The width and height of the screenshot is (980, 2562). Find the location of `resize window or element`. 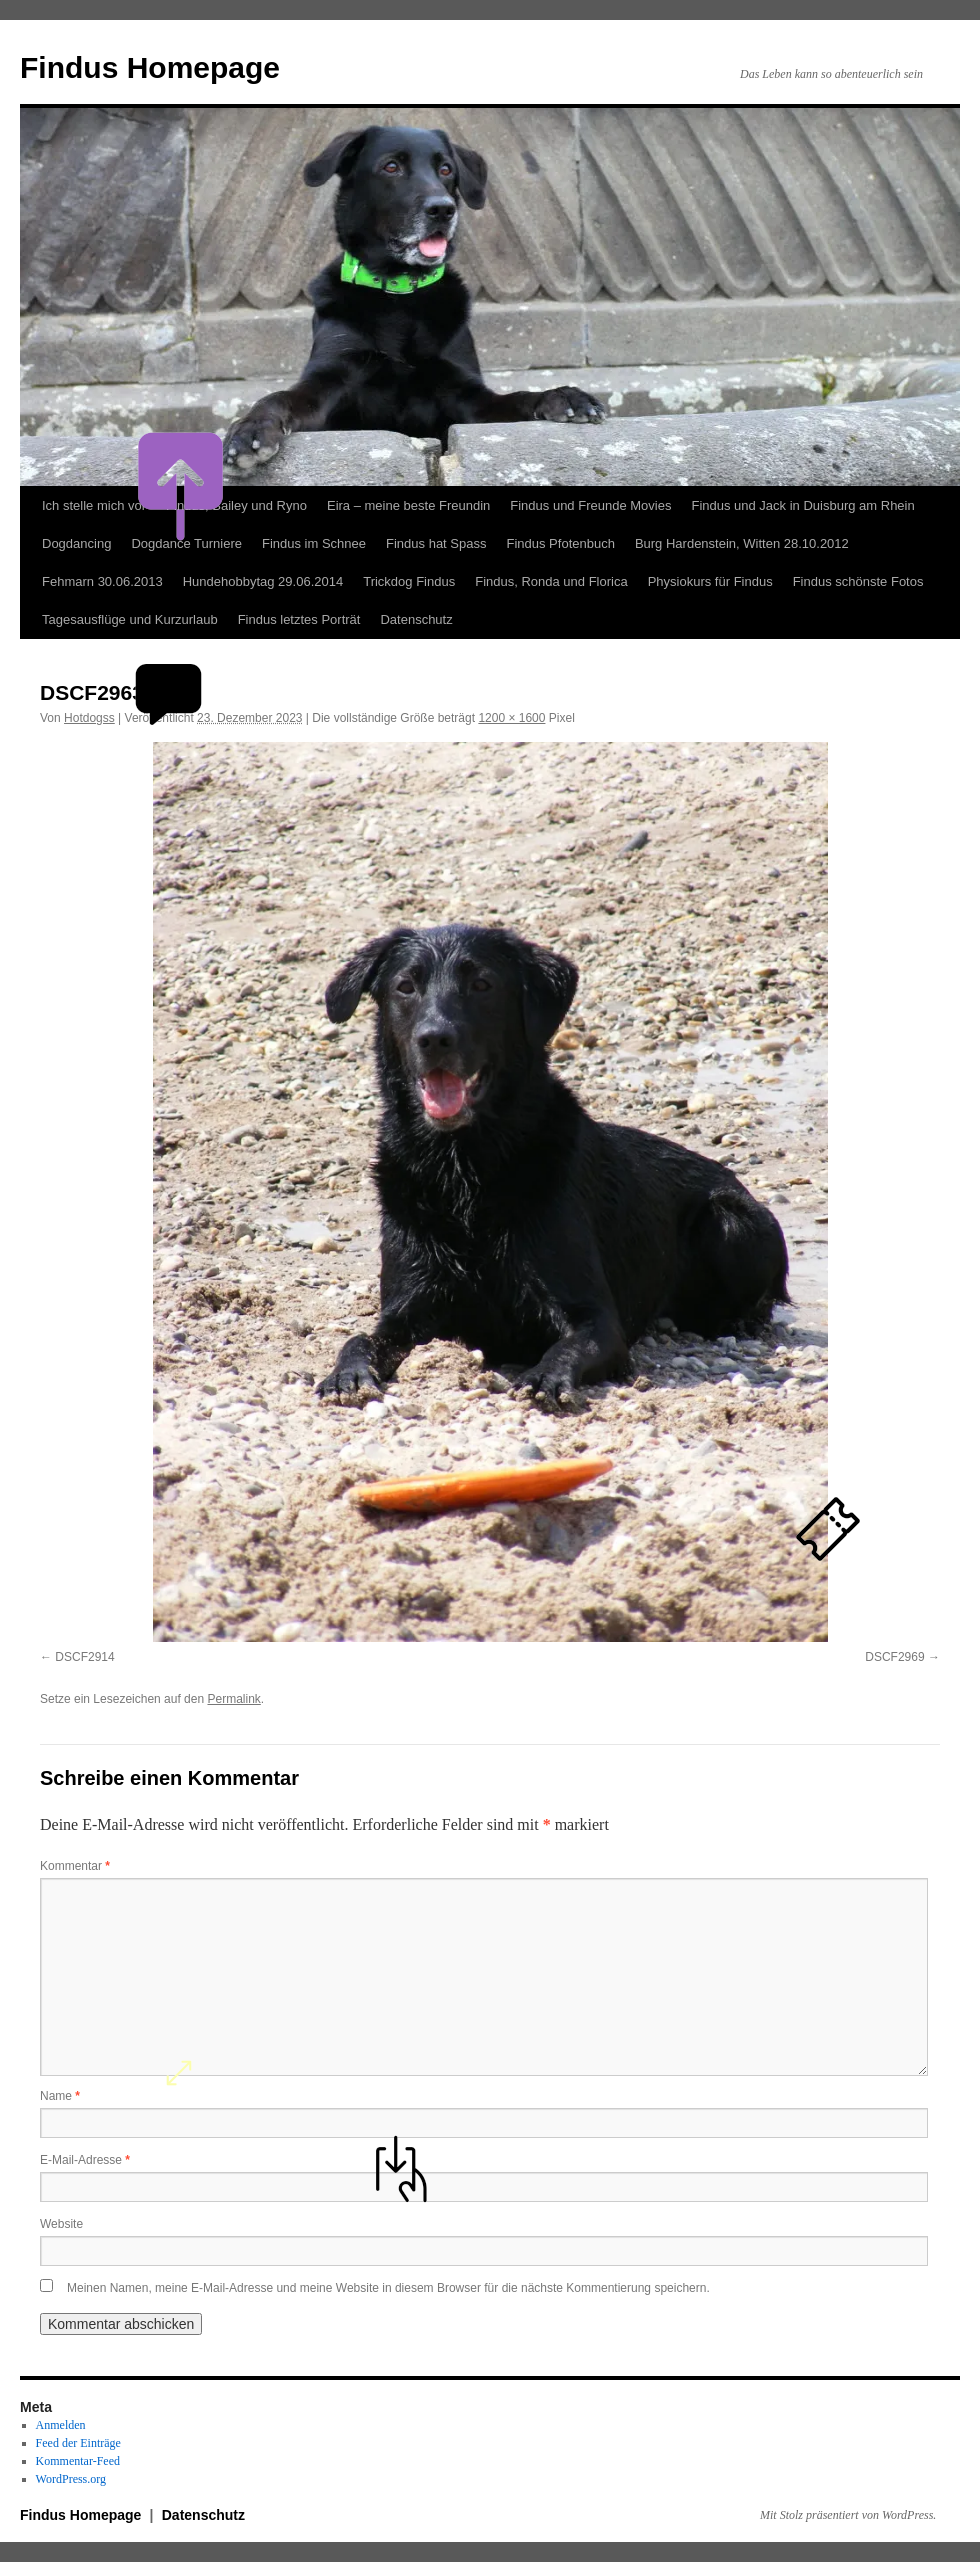

resize window or element is located at coordinates (179, 2073).